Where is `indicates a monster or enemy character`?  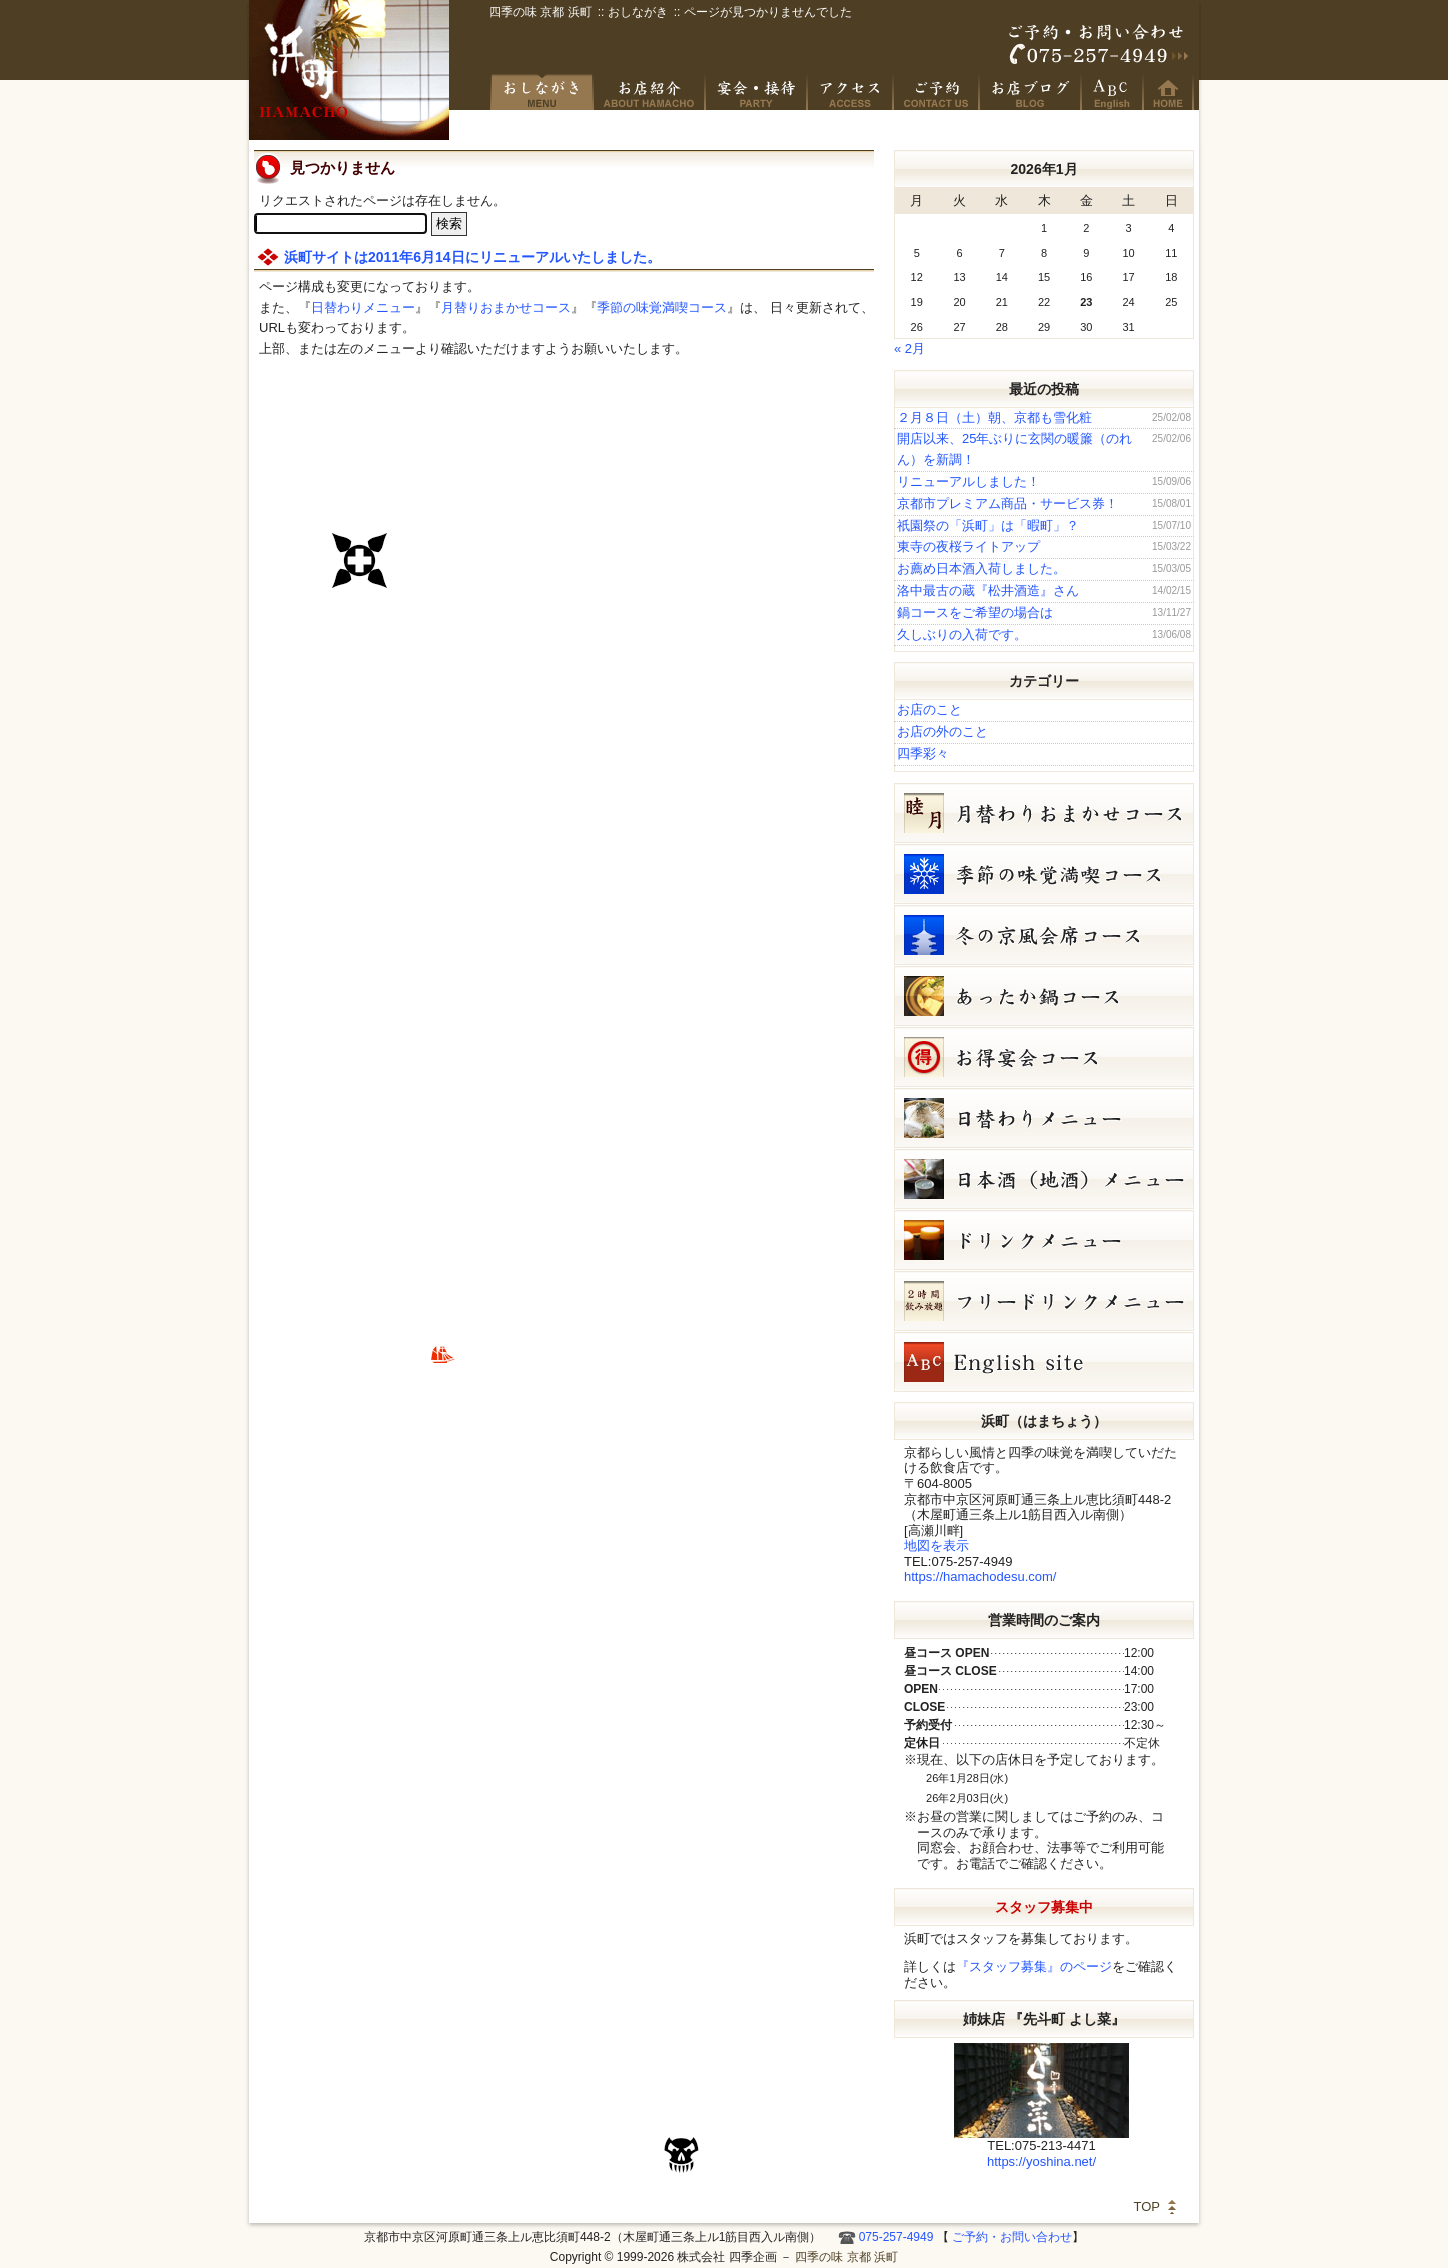 indicates a monster or enemy character is located at coordinates (681, 2154).